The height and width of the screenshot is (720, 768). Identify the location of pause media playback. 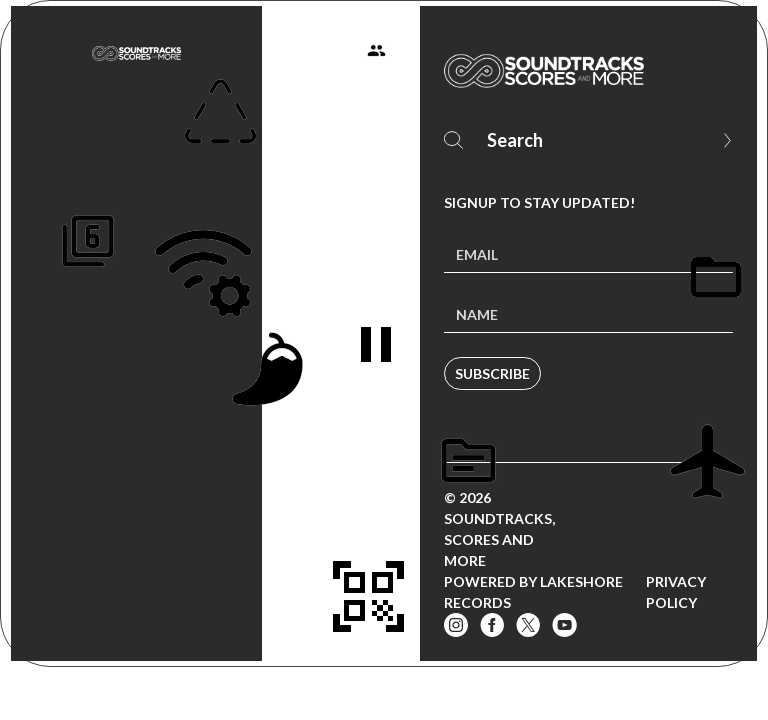
(376, 345).